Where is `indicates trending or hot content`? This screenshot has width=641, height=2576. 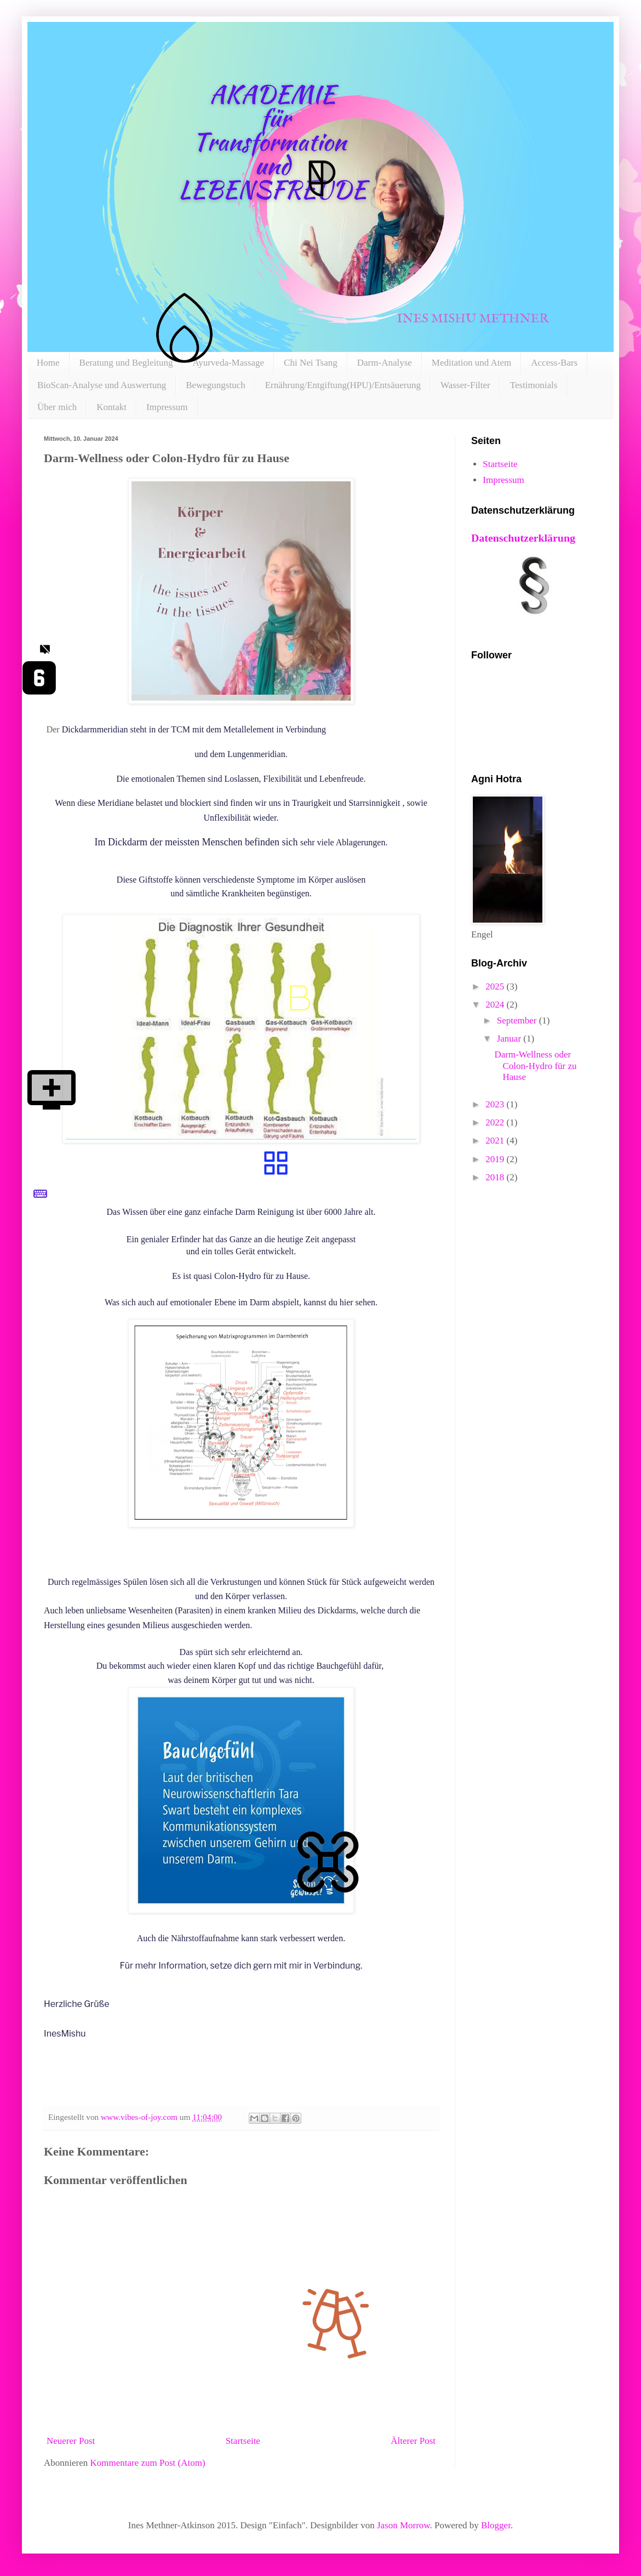 indicates trending or hot content is located at coordinates (184, 329).